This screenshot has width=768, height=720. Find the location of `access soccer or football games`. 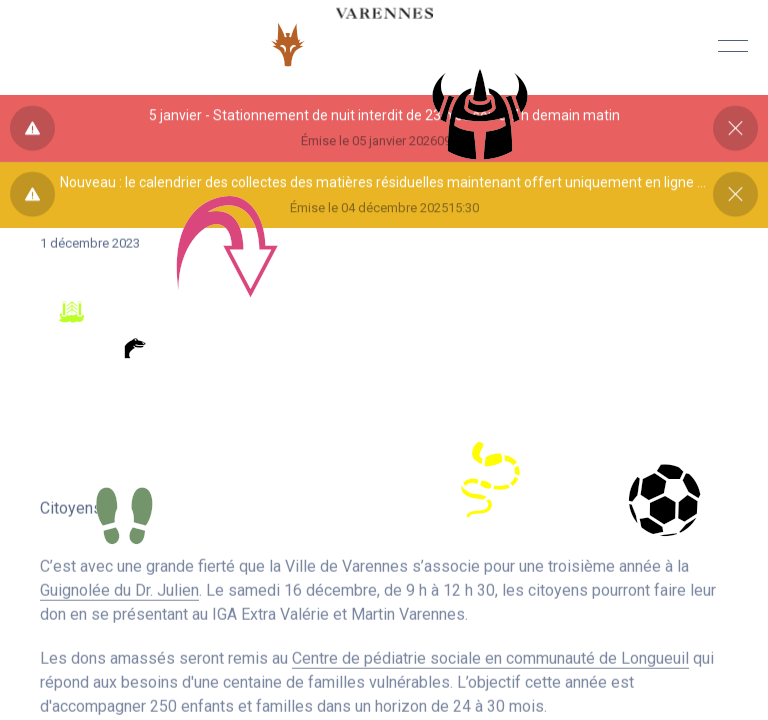

access soccer or football games is located at coordinates (665, 500).